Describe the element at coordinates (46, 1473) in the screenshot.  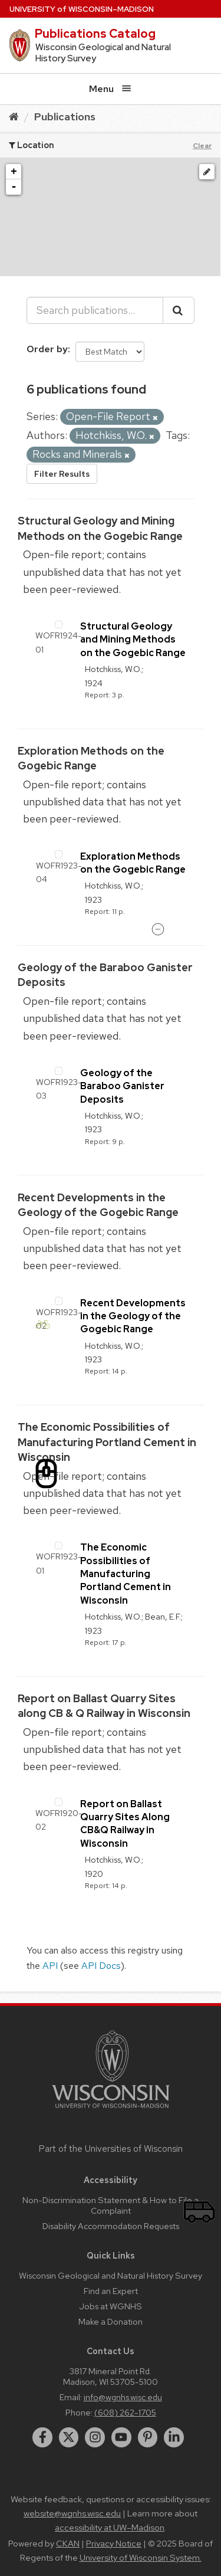
I see `middle mouse button click action` at that location.